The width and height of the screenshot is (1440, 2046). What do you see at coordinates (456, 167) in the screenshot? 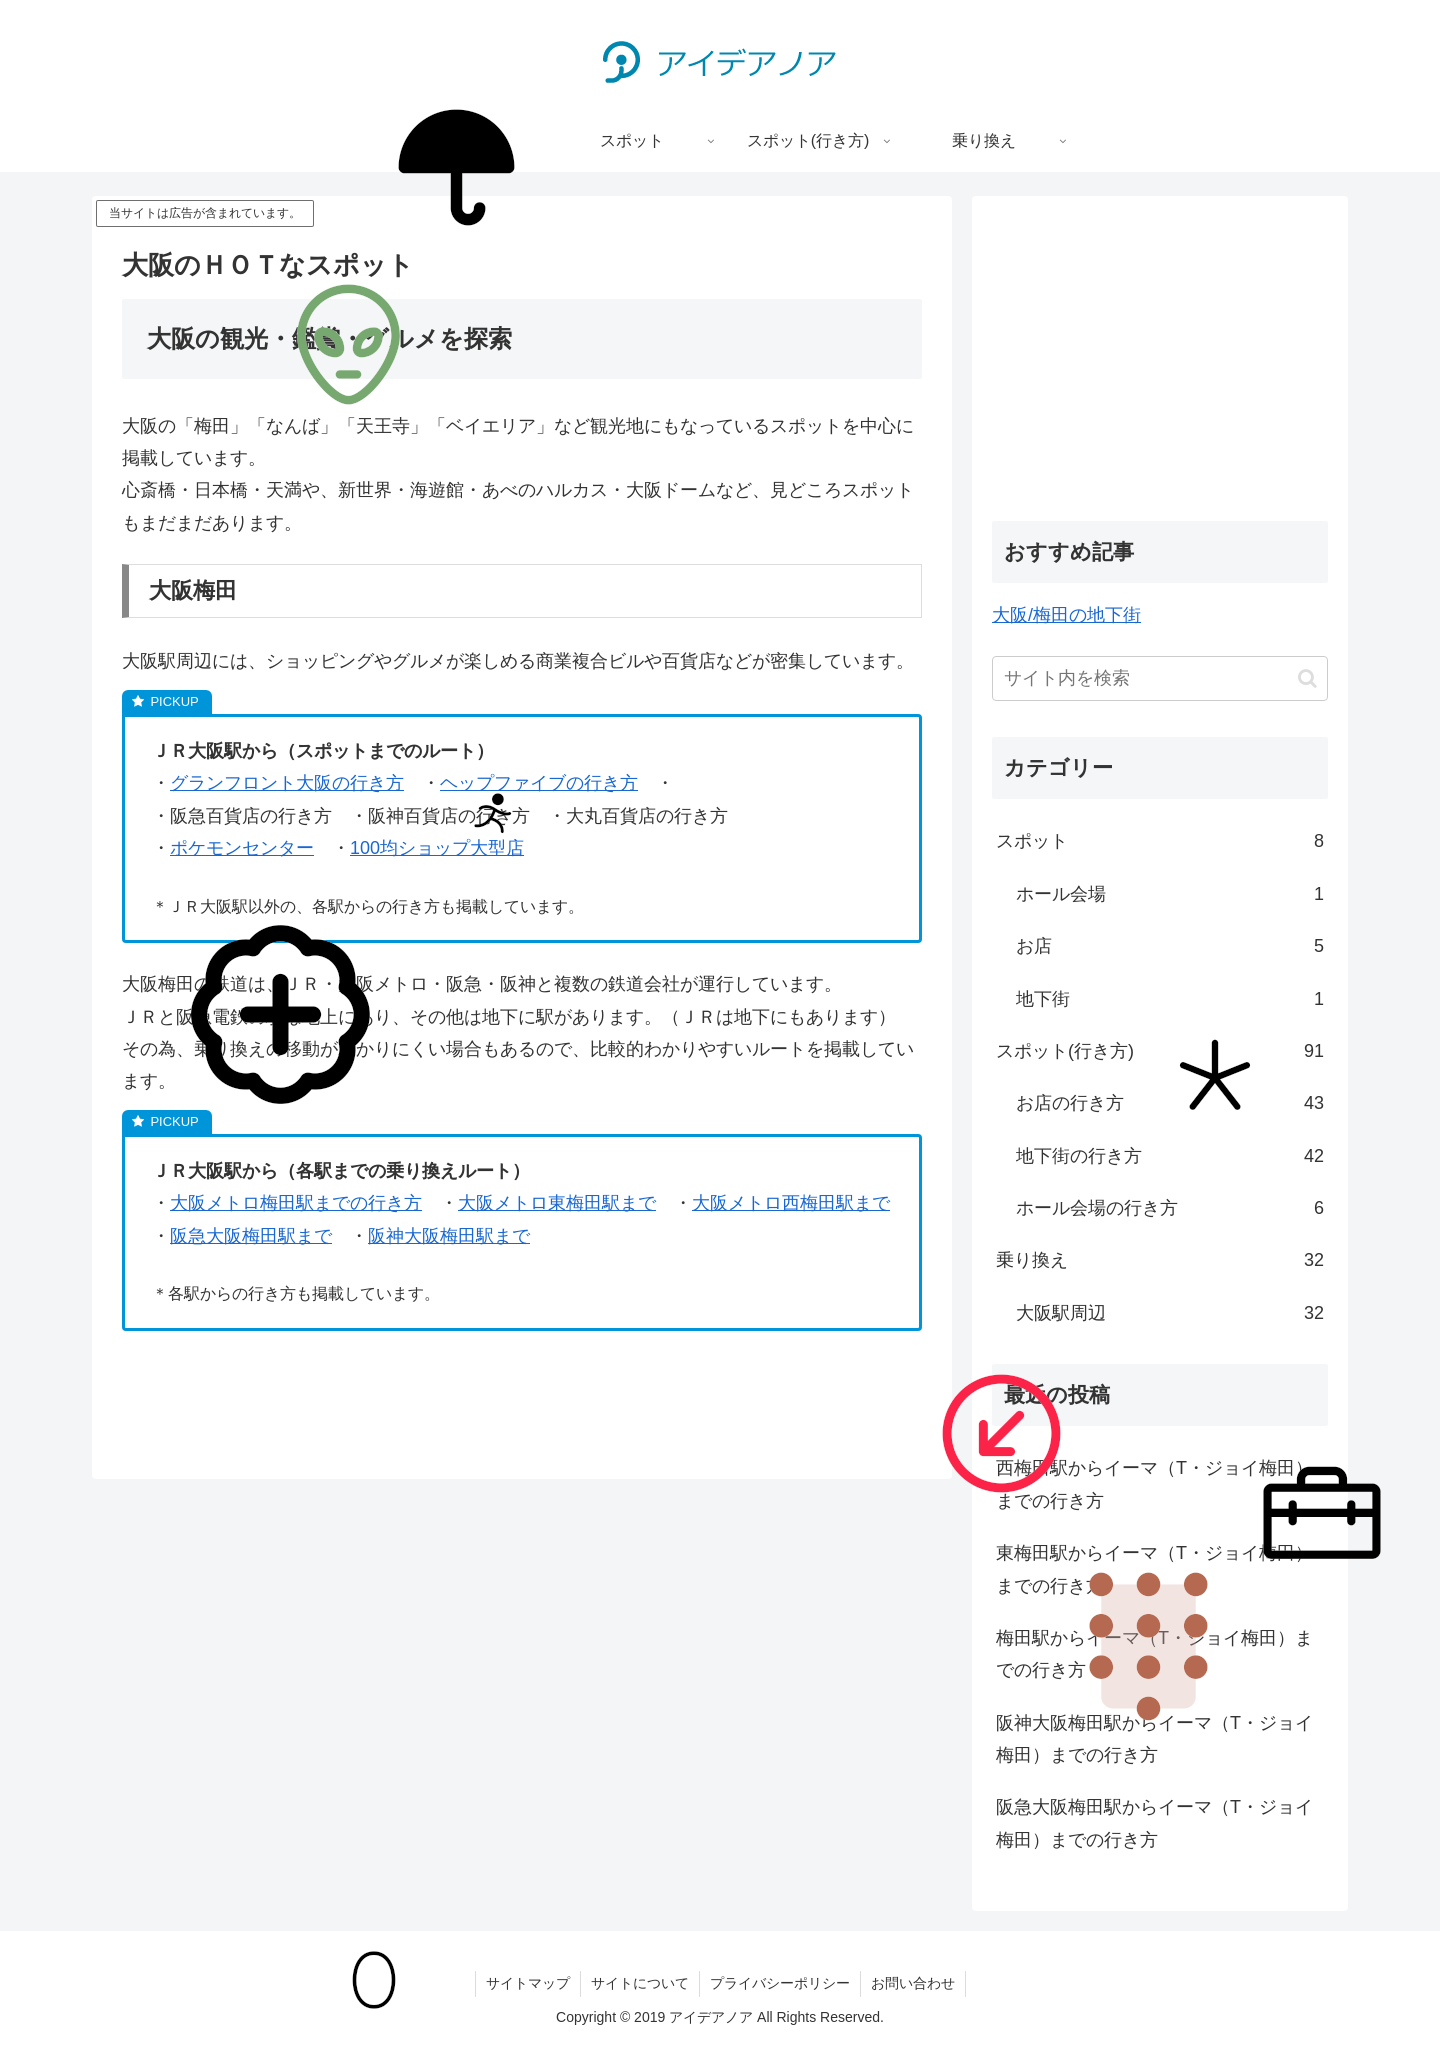
I see `view weather protection or rain forecast` at bounding box center [456, 167].